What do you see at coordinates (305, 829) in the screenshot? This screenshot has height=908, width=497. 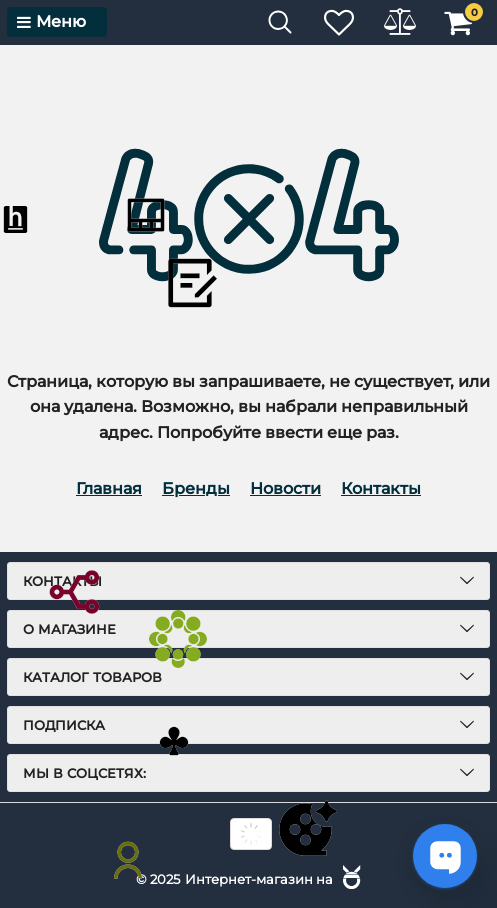 I see `generate AI-powered video content` at bounding box center [305, 829].